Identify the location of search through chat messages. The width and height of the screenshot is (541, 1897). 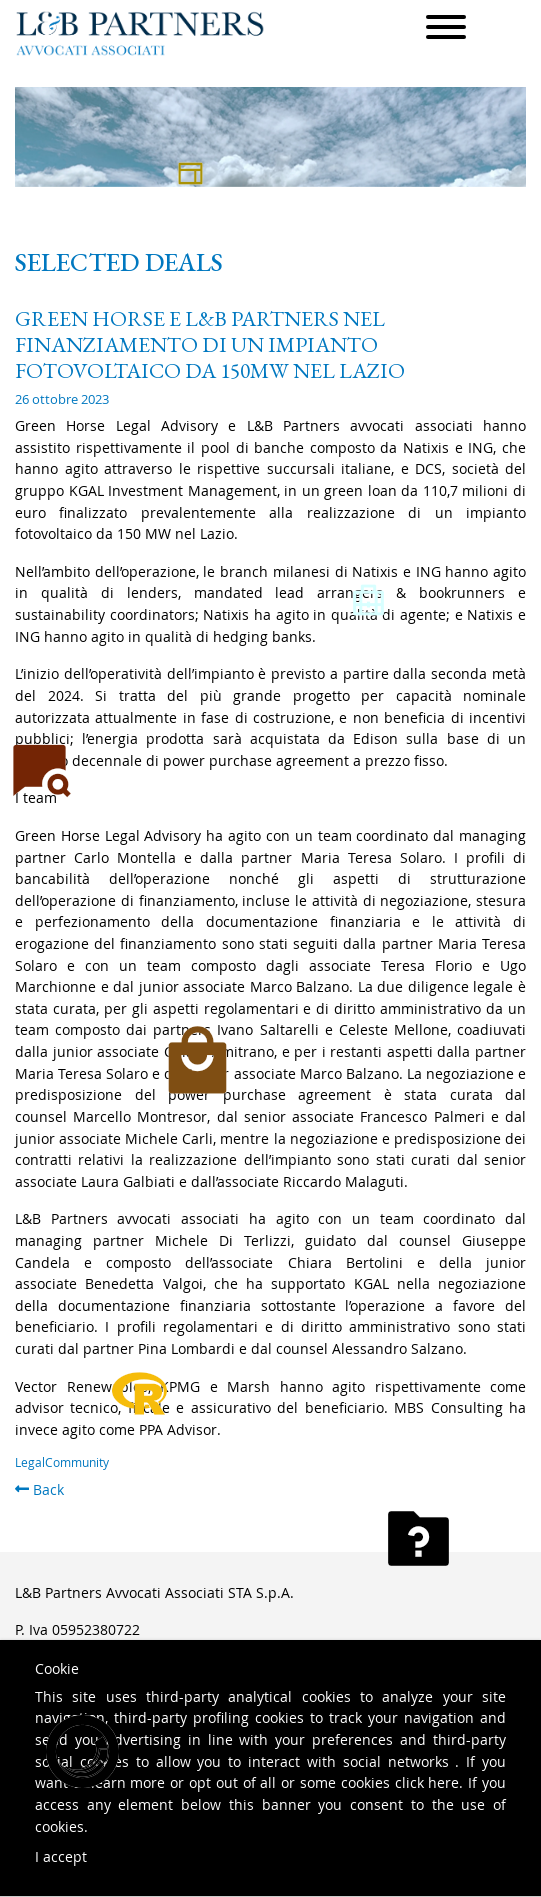
(39, 768).